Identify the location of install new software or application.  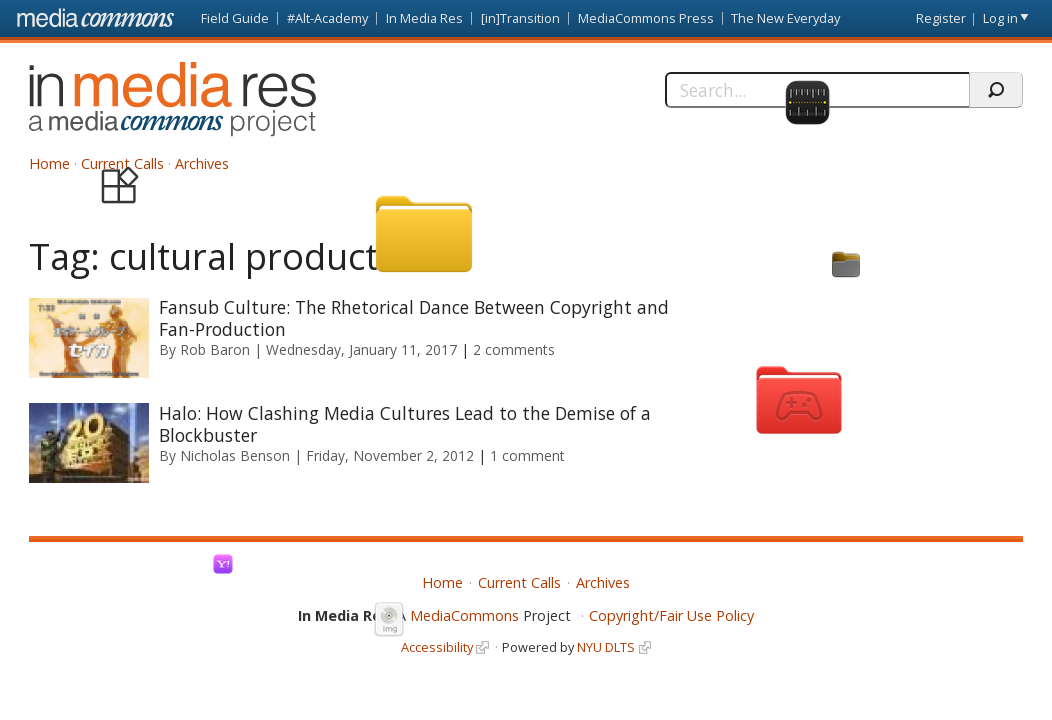
(120, 185).